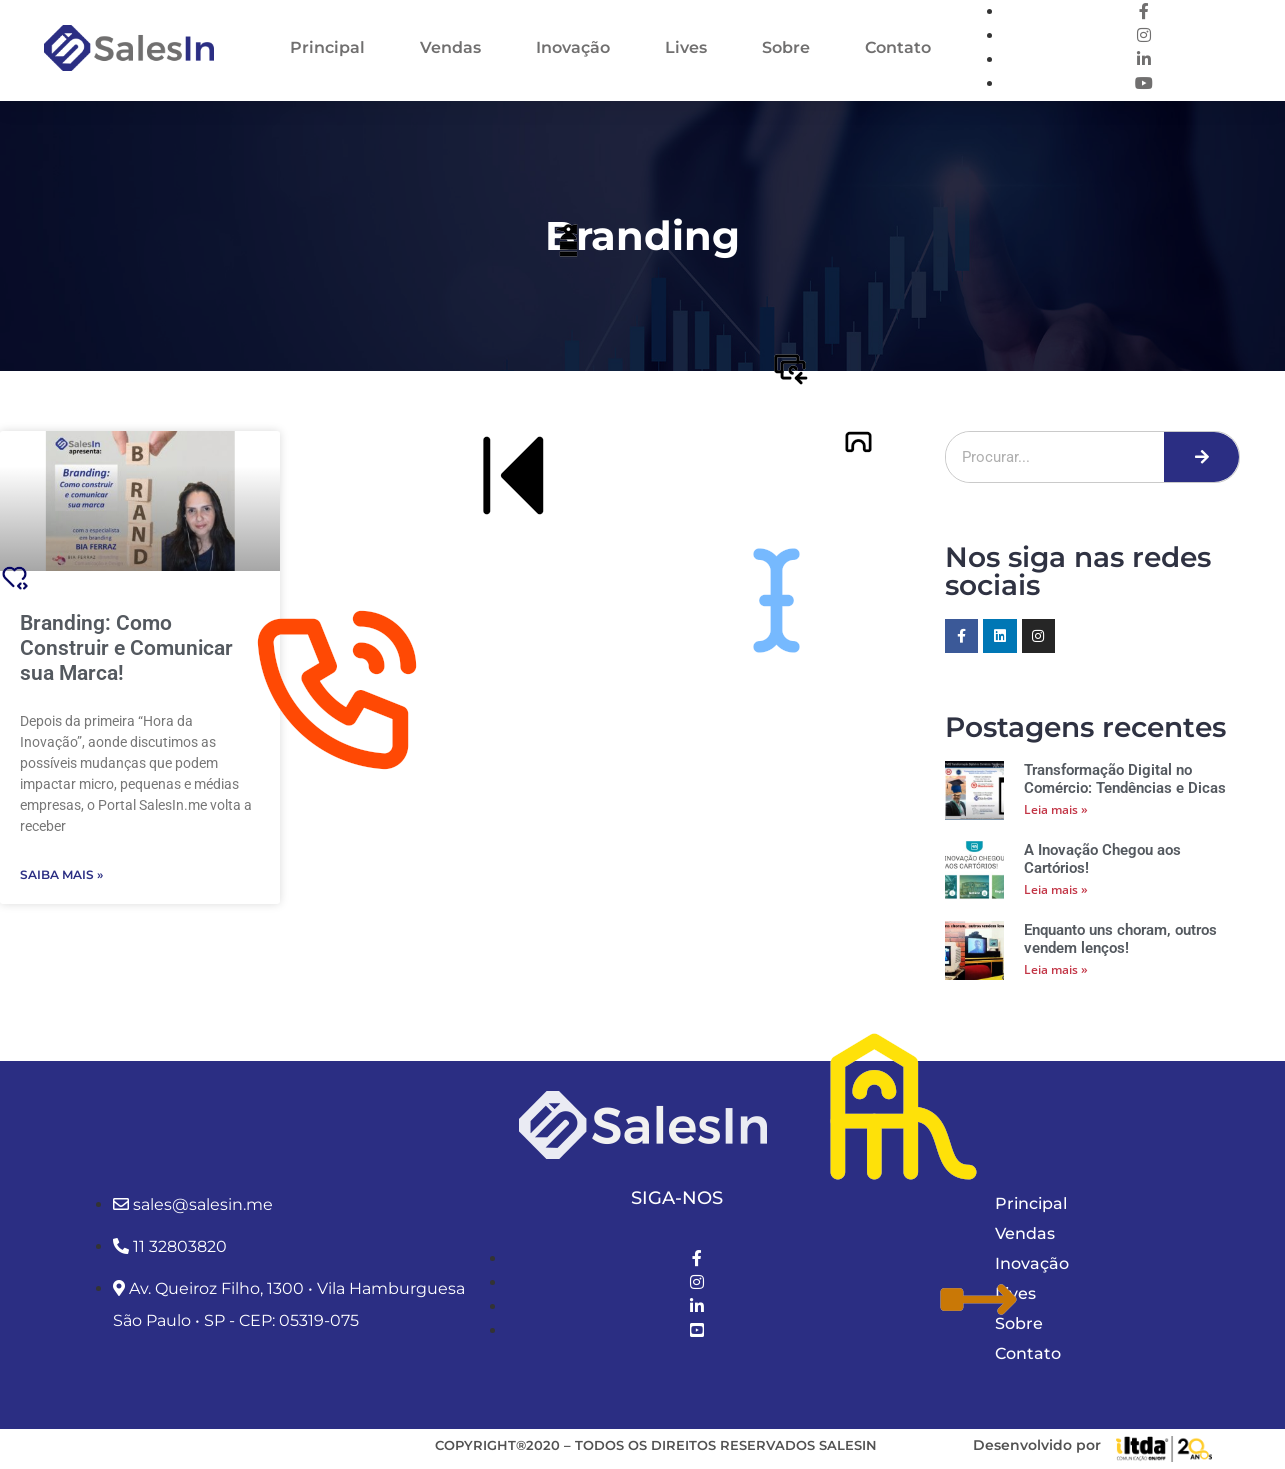 The width and height of the screenshot is (1285, 1469). Describe the element at coordinates (511, 475) in the screenshot. I see `go to previous track or beginning` at that location.